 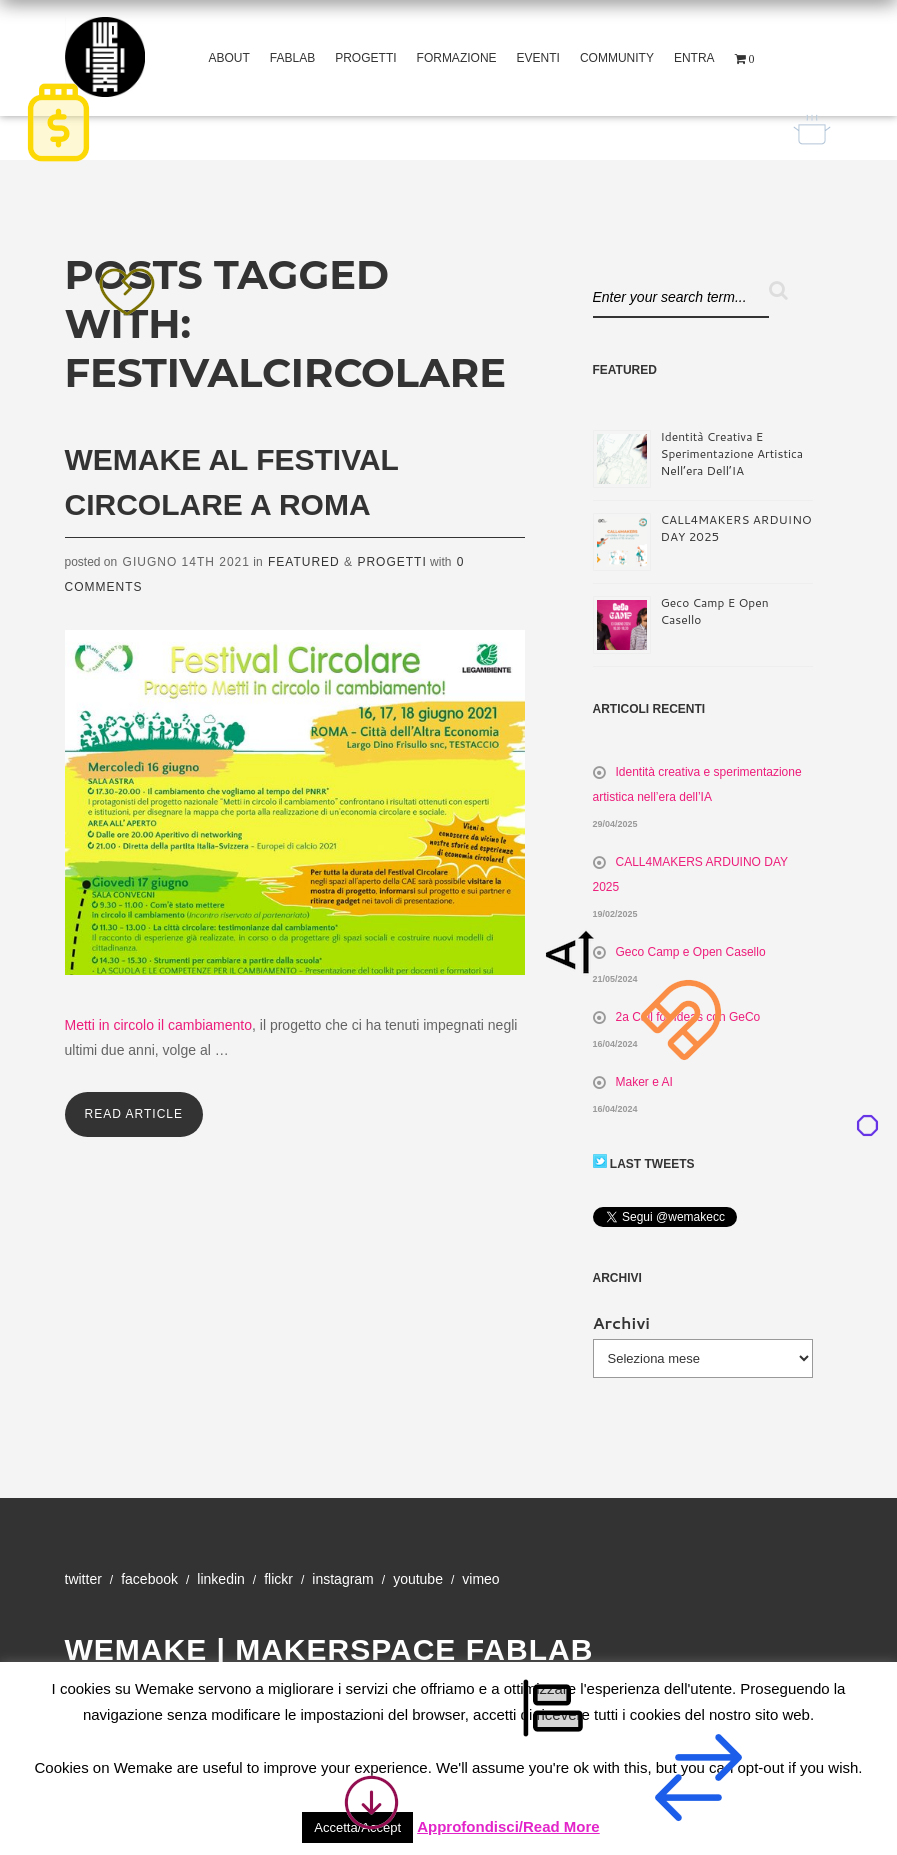 What do you see at coordinates (812, 132) in the screenshot?
I see `access recipes or cooking features` at bounding box center [812, 132].